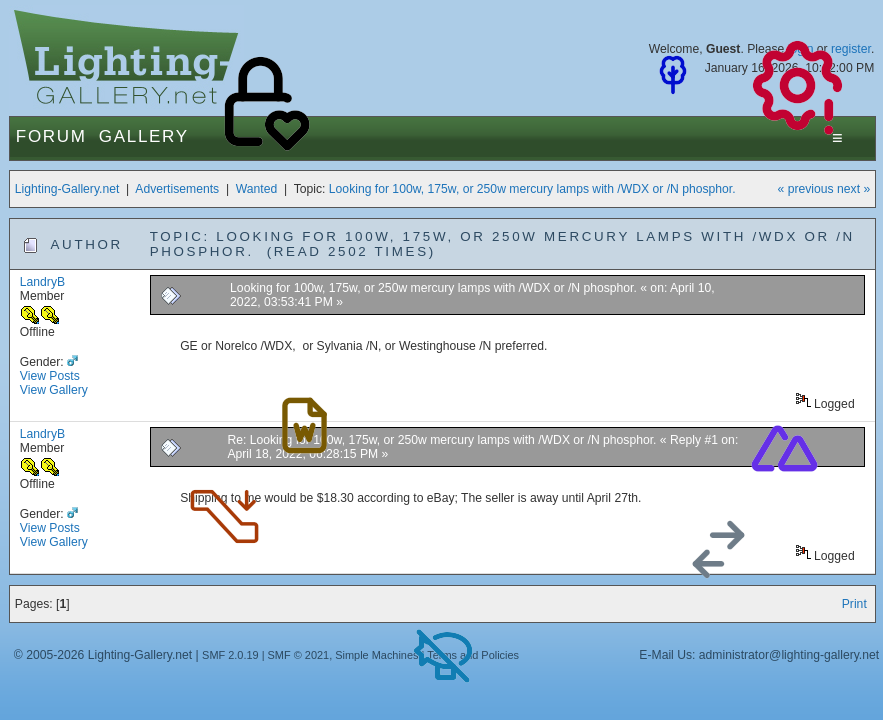 This screenshot has height=720, width=883. Describe the element at coordinates (673, 75) in the screenshot. I see `view parks or nature areas nearby` at that location.